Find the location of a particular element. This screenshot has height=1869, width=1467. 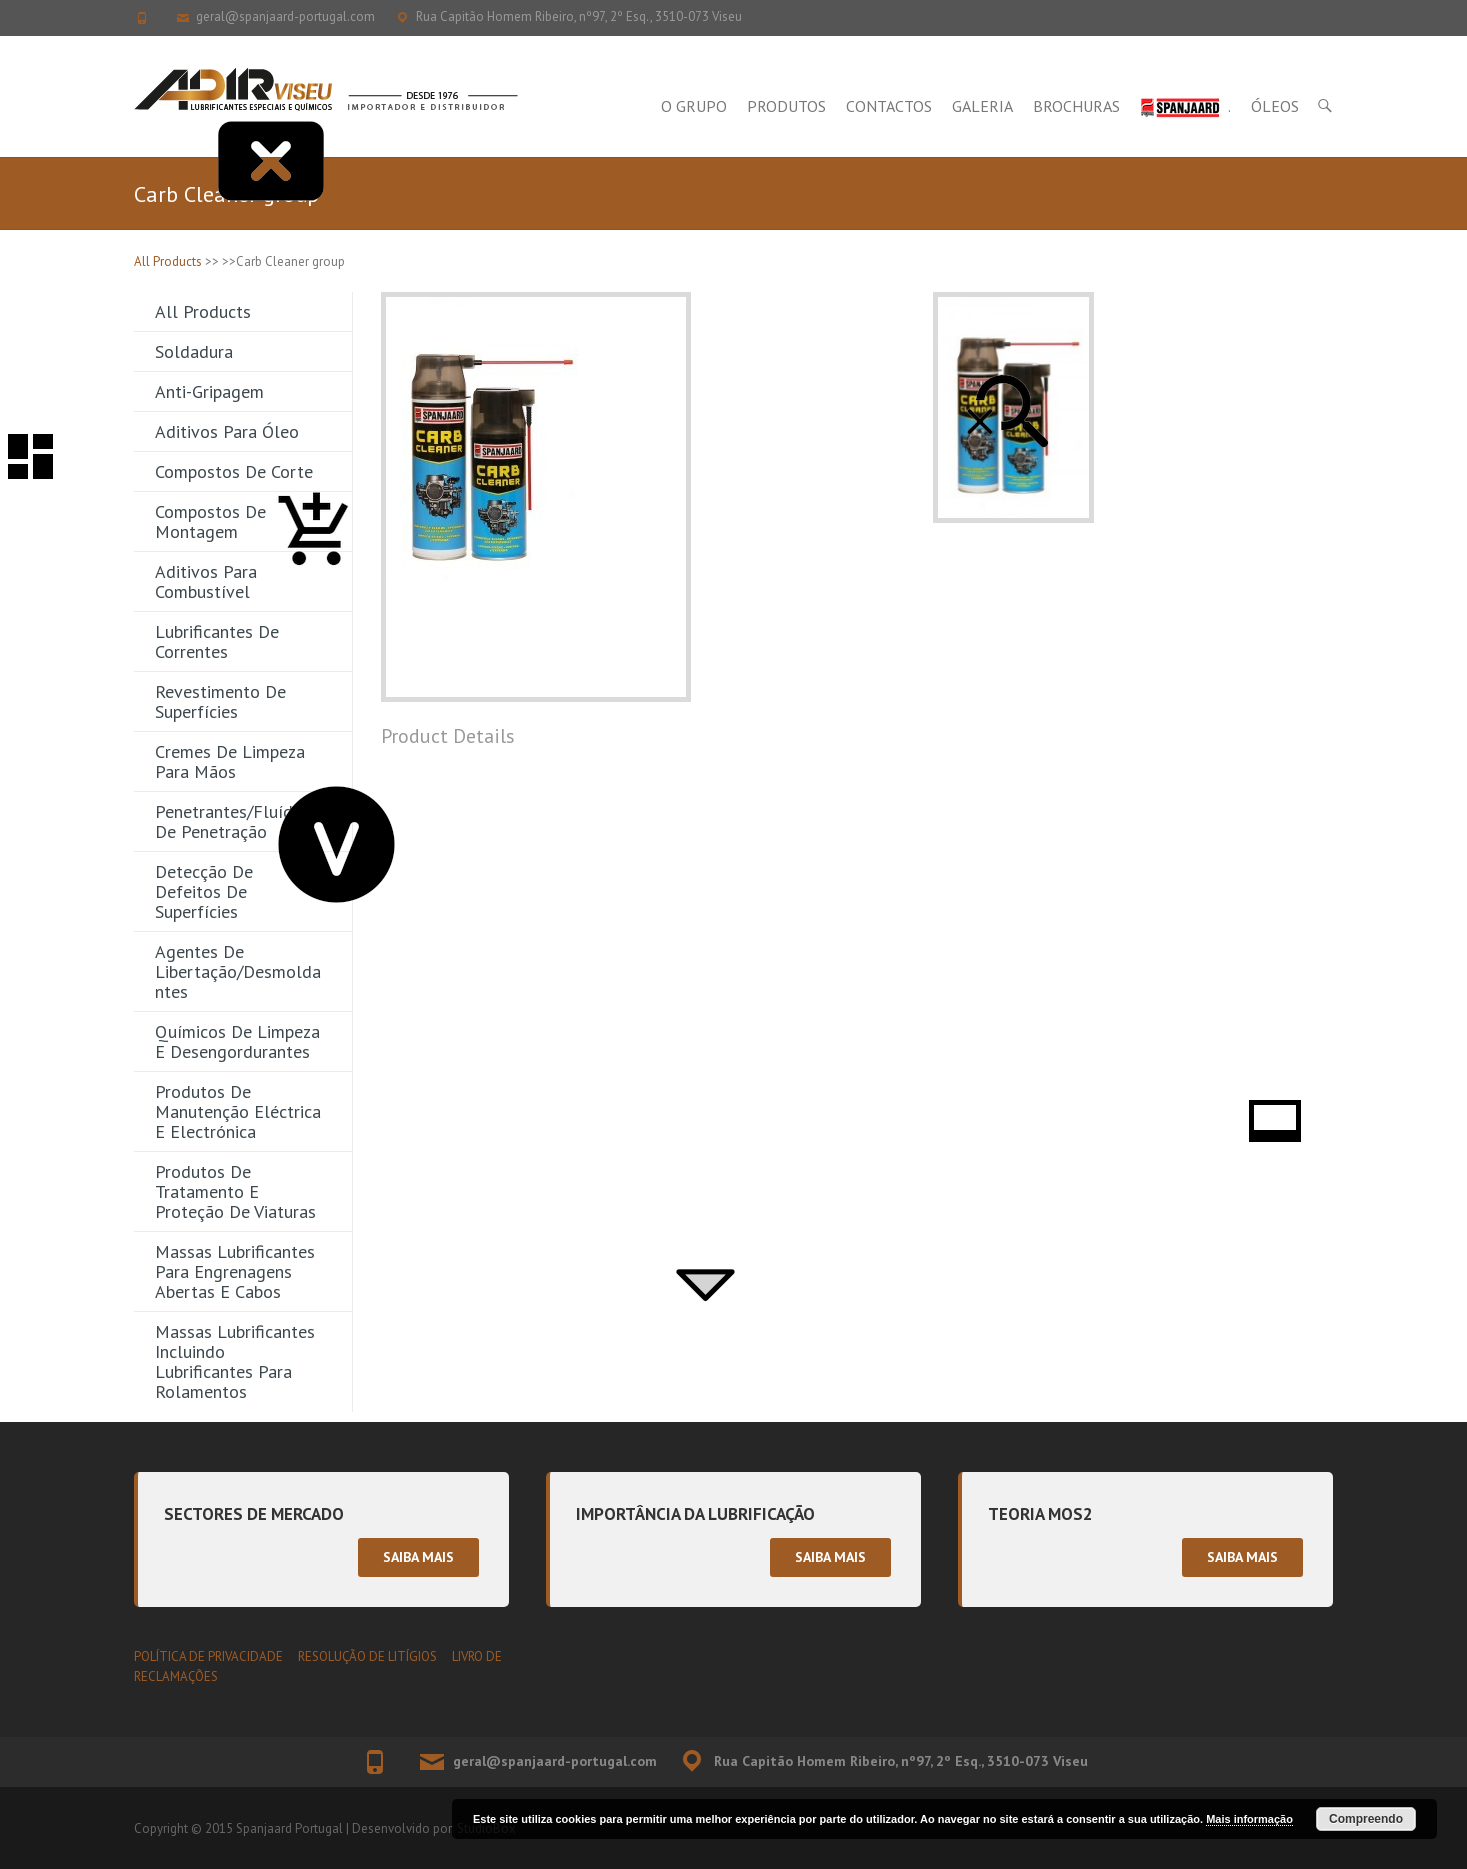

close or dismiss a dialog box is located at coordinates (271, 161).